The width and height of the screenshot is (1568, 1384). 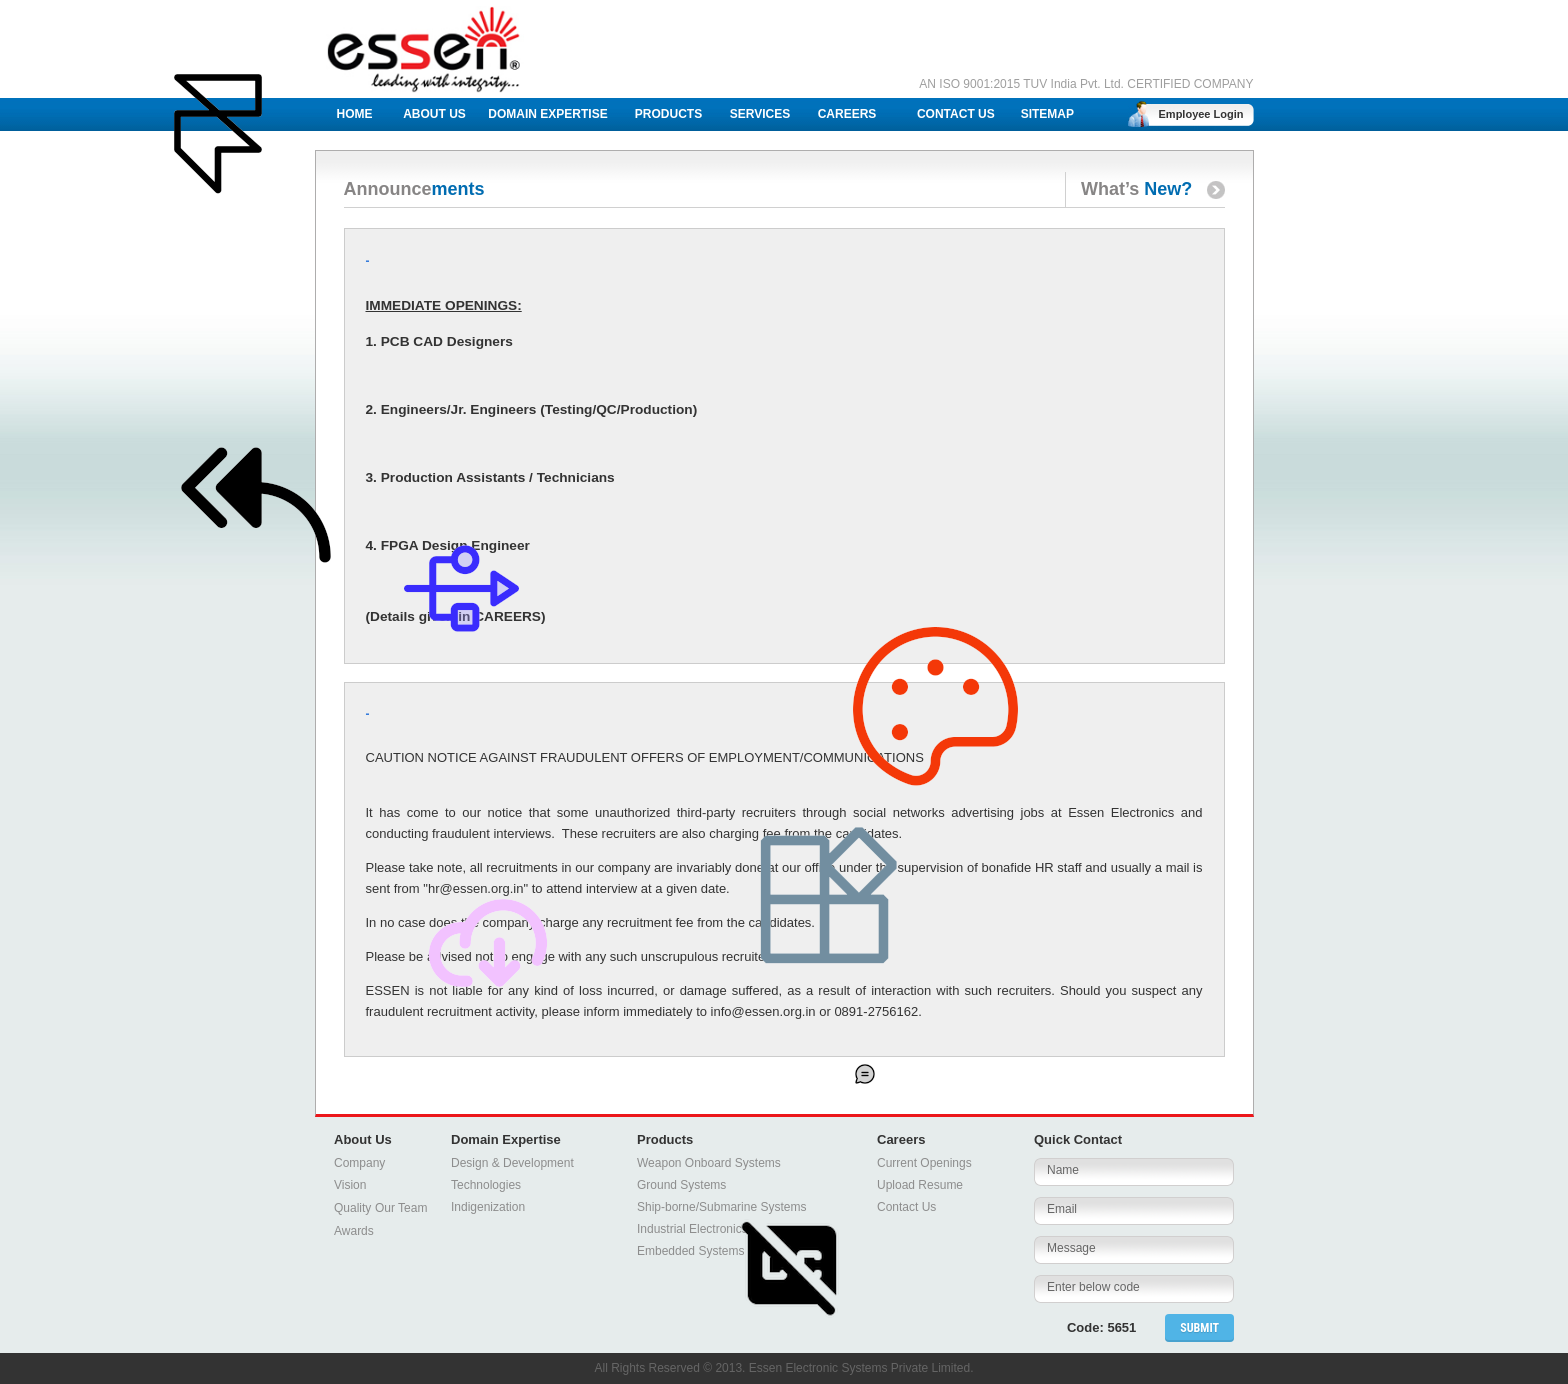 I want to click on open chat or messaging, so click(x=865, y=1074).